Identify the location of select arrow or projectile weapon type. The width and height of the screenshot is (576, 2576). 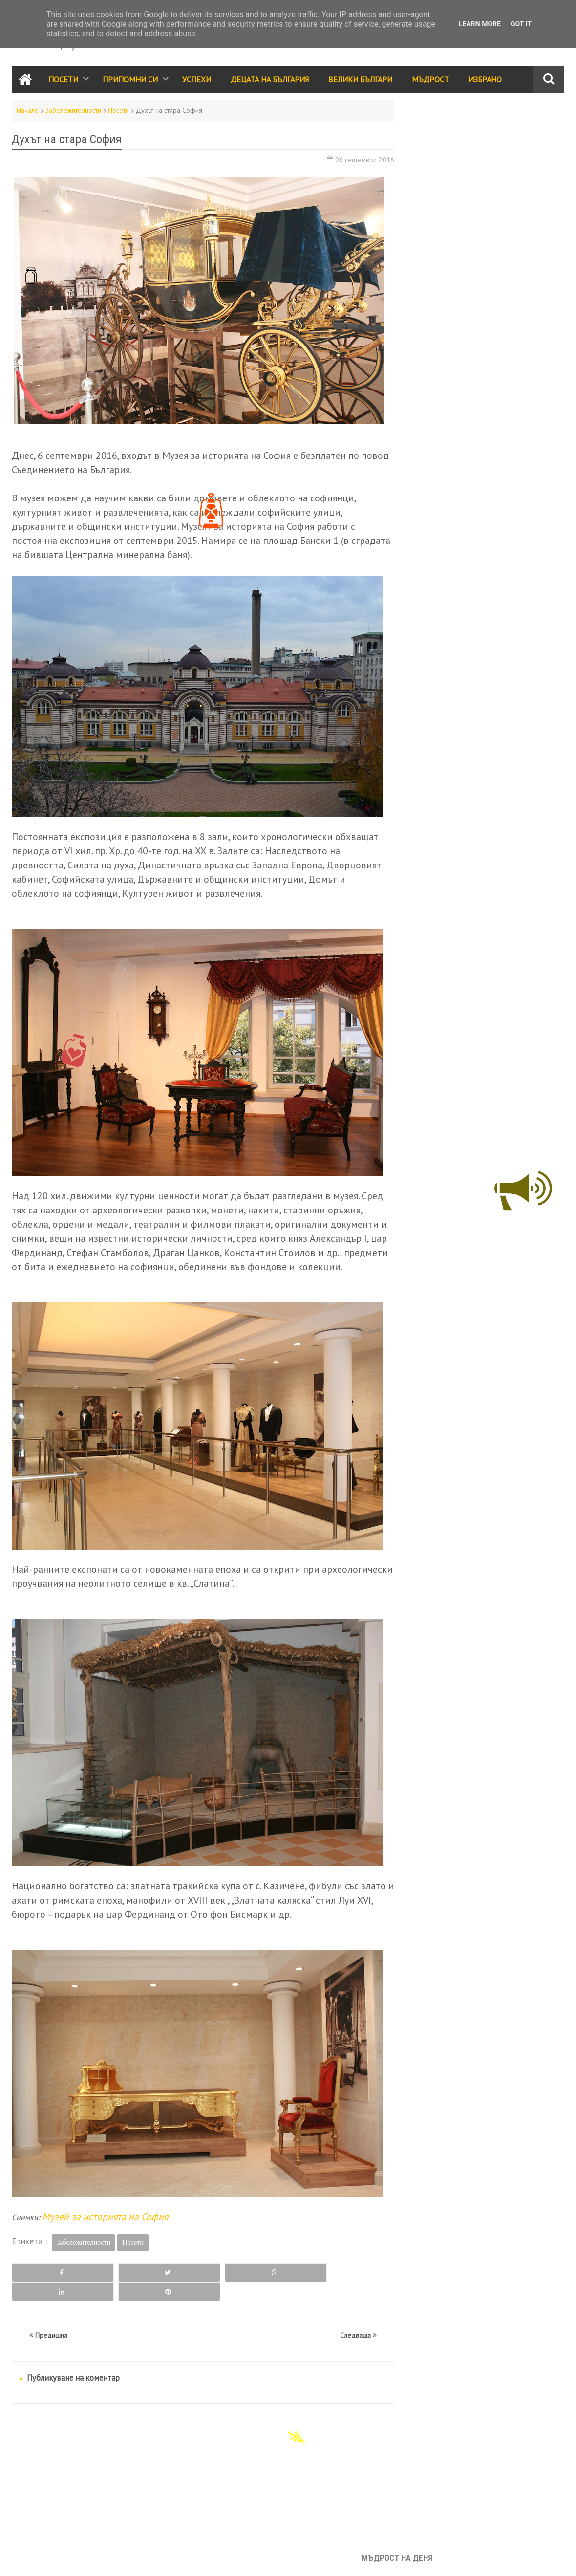
(297, 2437).